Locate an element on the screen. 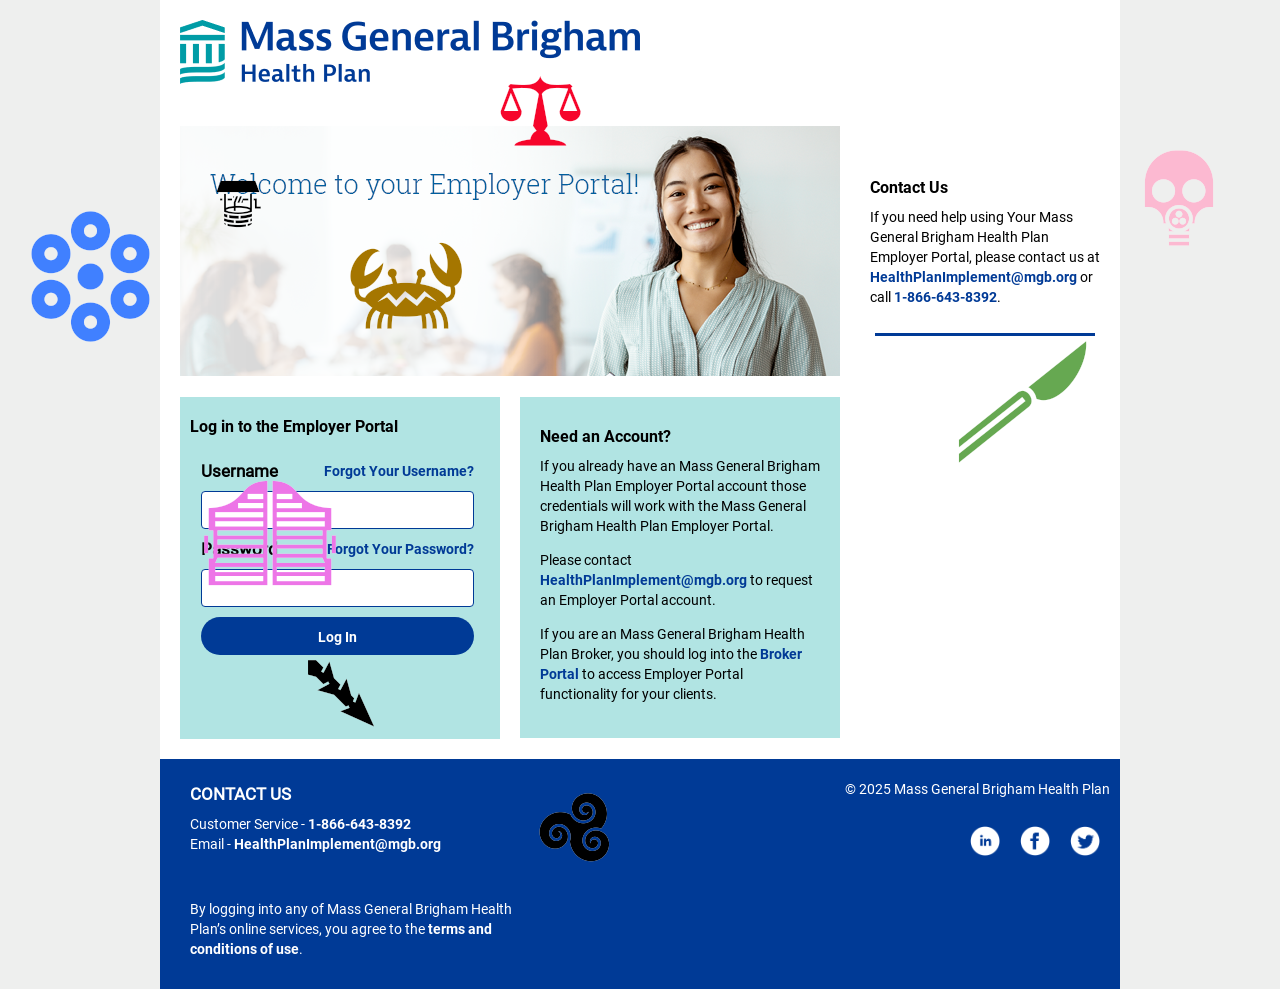  decorative celtic or triskele symbol element is located at coordinates (574, 827).